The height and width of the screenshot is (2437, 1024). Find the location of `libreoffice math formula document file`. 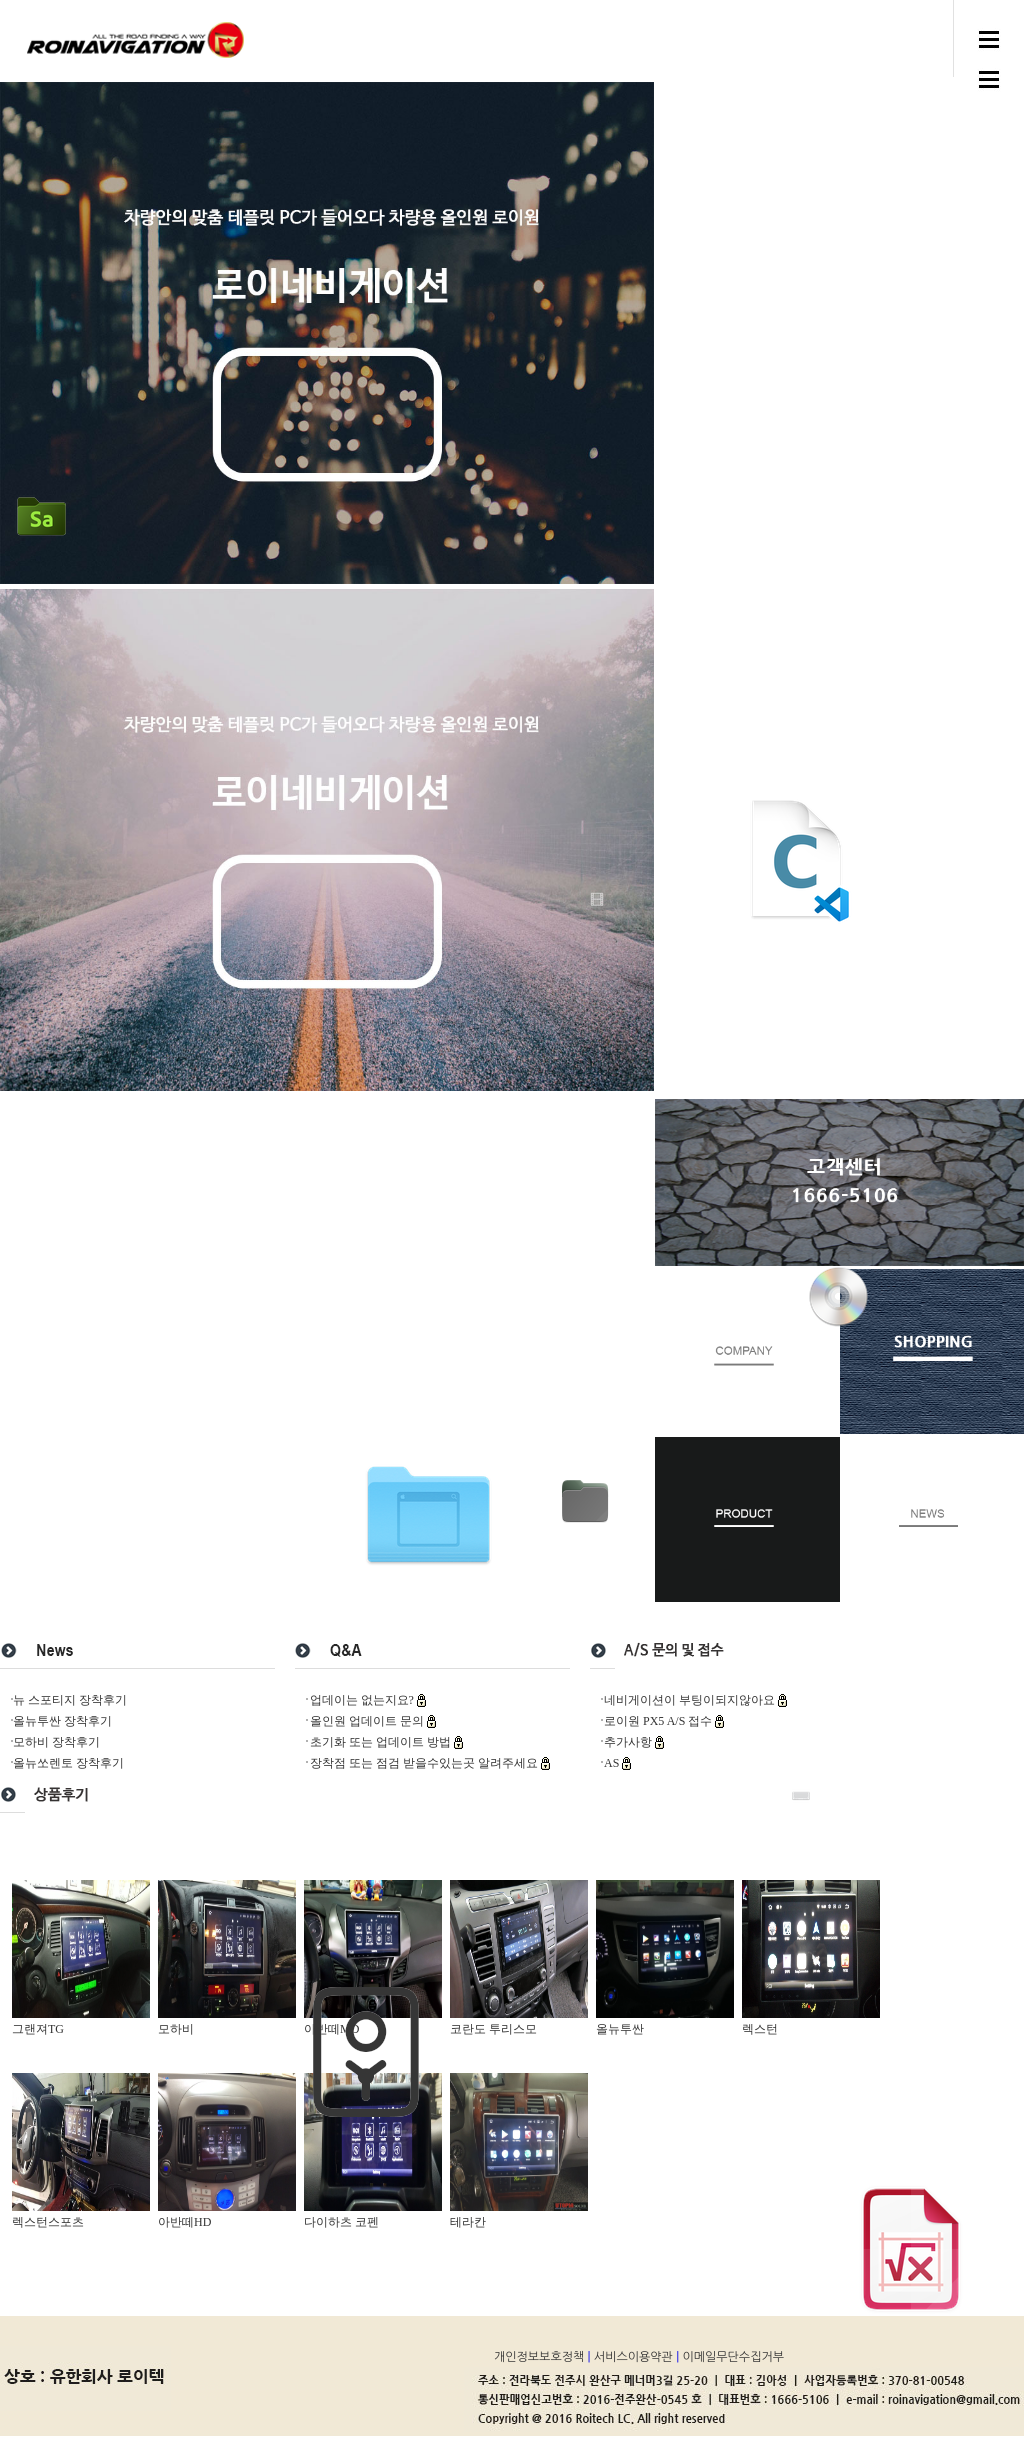

libreoffice math formula document file is located at coordinates (911, 2249).